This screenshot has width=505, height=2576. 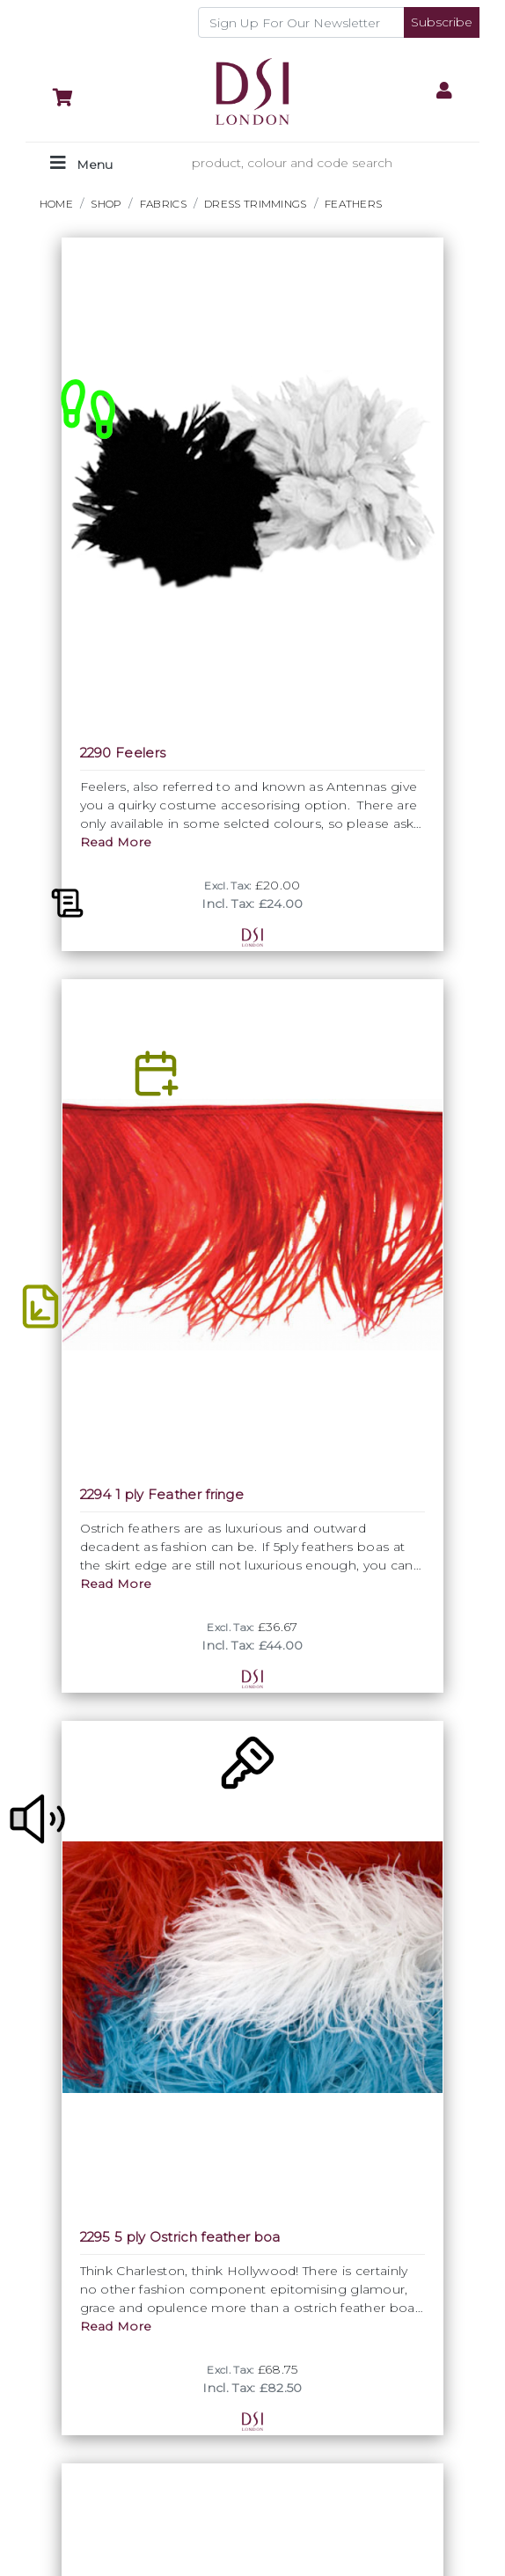 I want to click on view 3d model or visualization file, so click(x=40, y=1306).